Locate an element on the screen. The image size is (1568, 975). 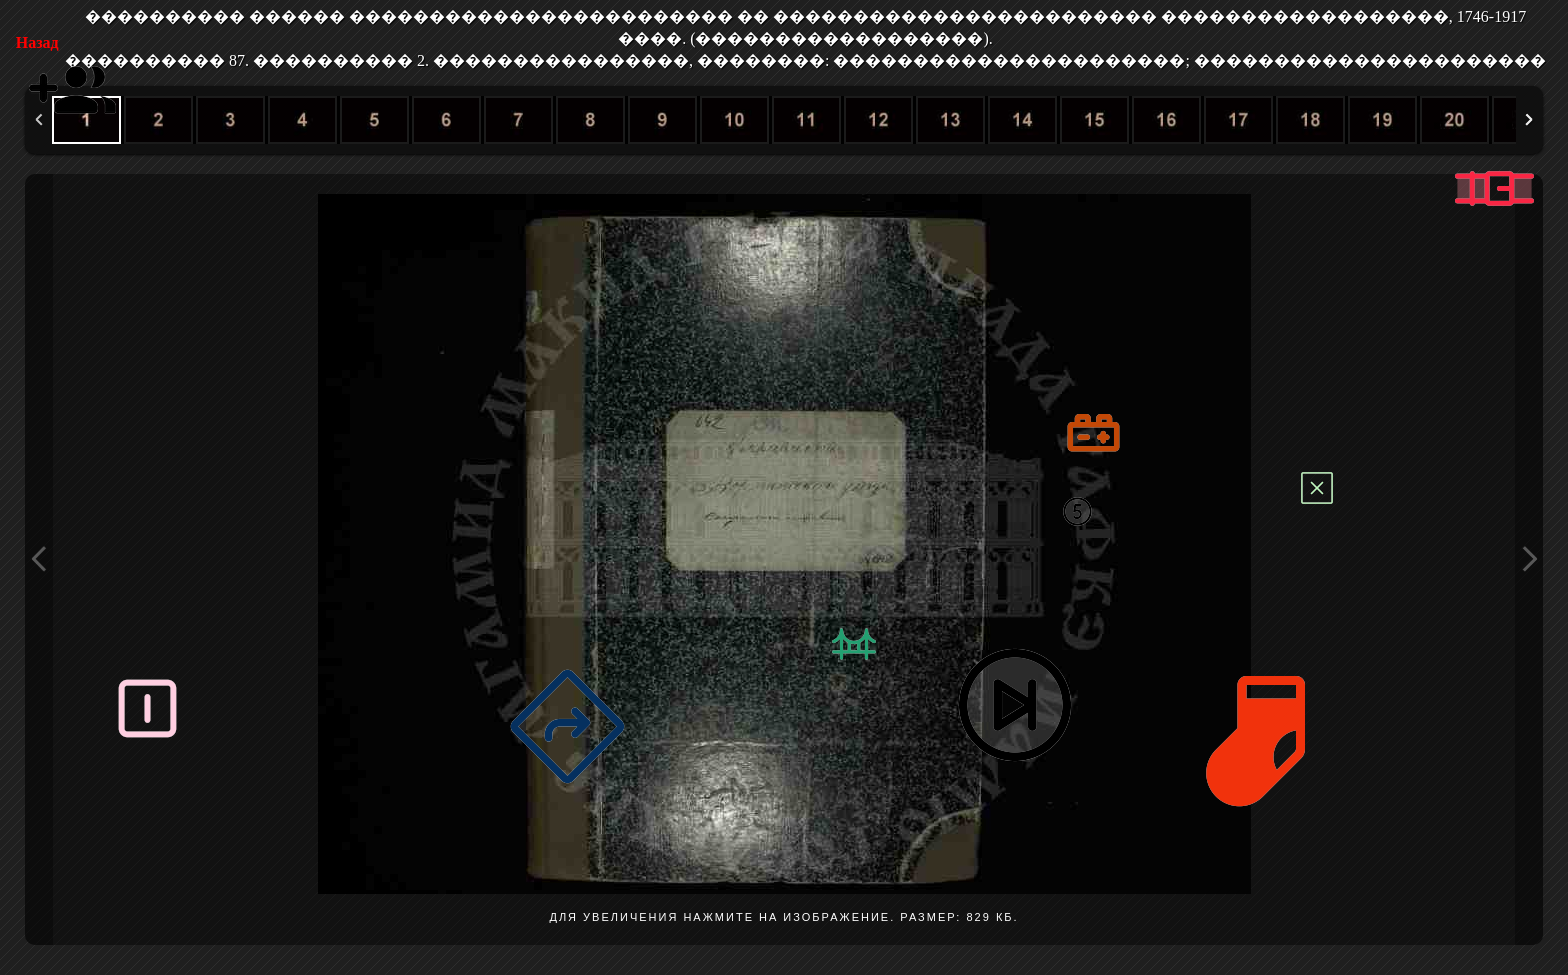
close or dismiss a modal window is located at coordinates (1317, 488).